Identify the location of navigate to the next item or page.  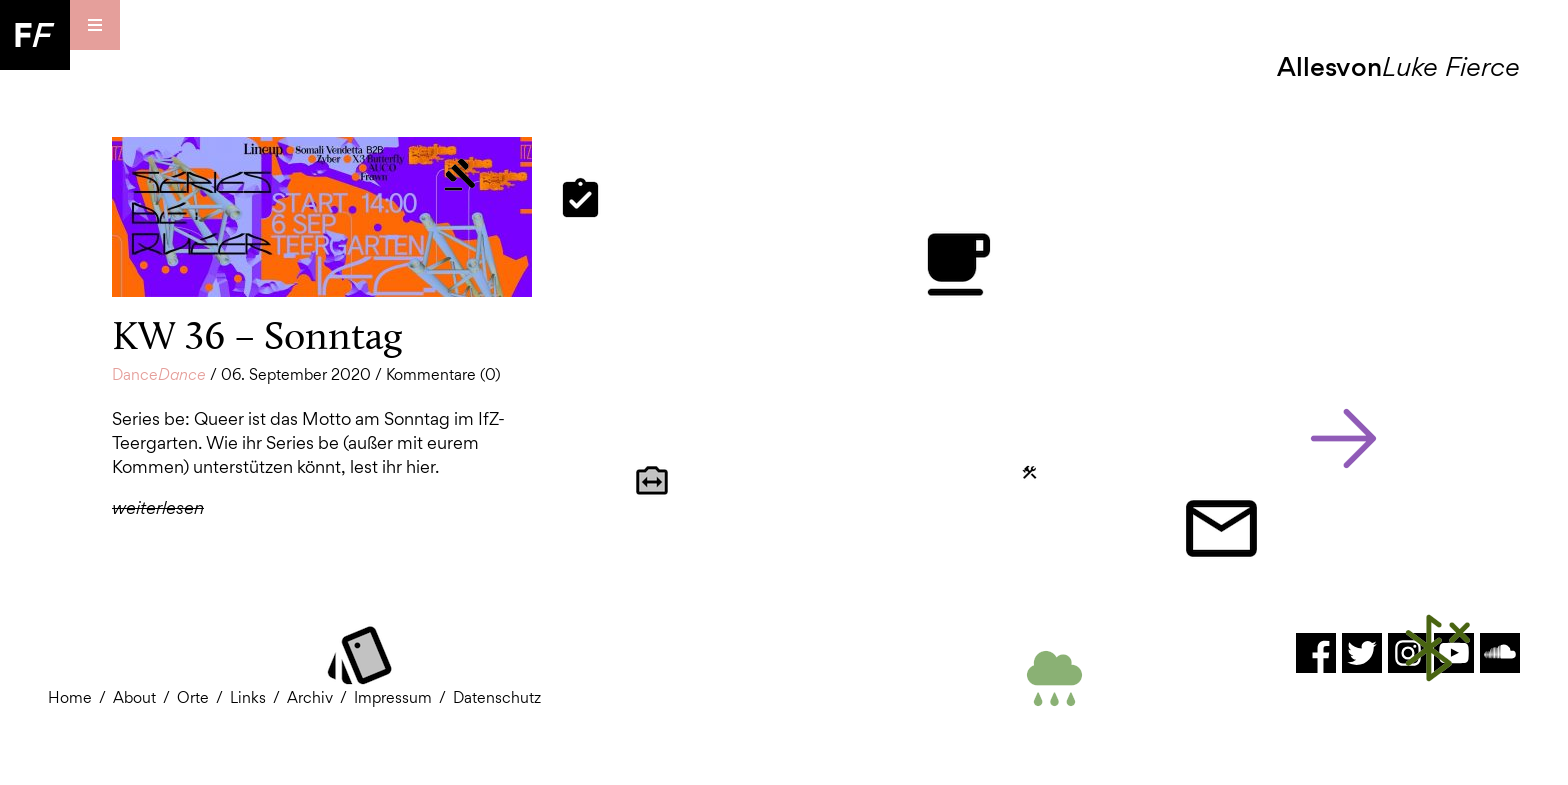
(1343, 438).